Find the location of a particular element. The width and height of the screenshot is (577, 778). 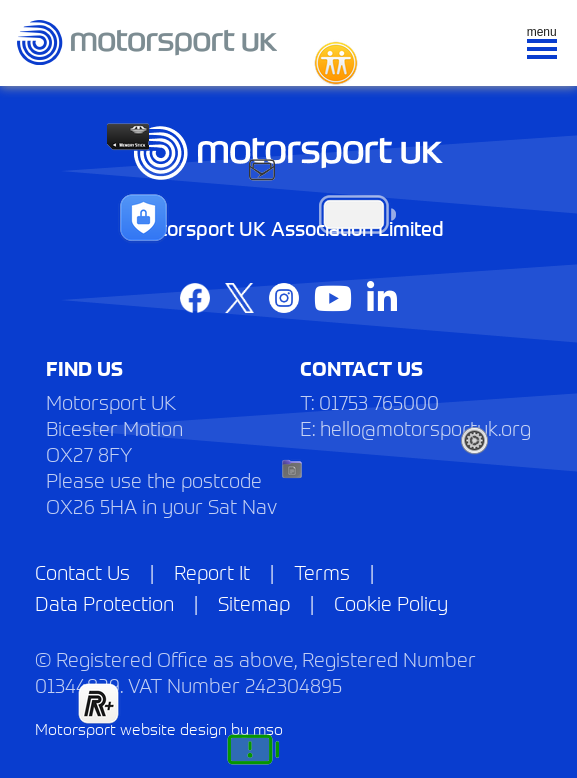

open find my friends is located at coordinates (336, 63).